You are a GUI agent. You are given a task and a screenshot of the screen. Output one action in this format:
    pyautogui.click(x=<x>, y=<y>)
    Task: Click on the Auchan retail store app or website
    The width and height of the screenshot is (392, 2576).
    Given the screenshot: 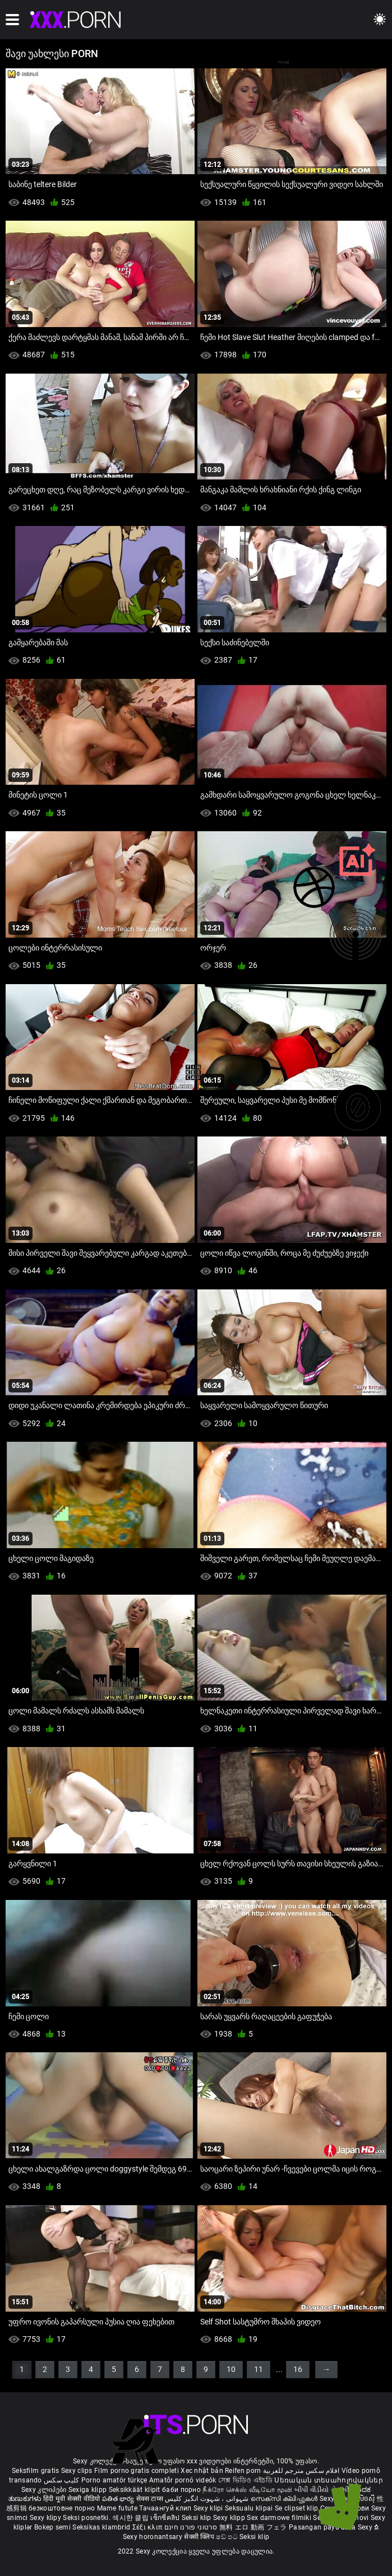 What is the action you would take?
    pyautogui.click(x=135, y=2441)
    